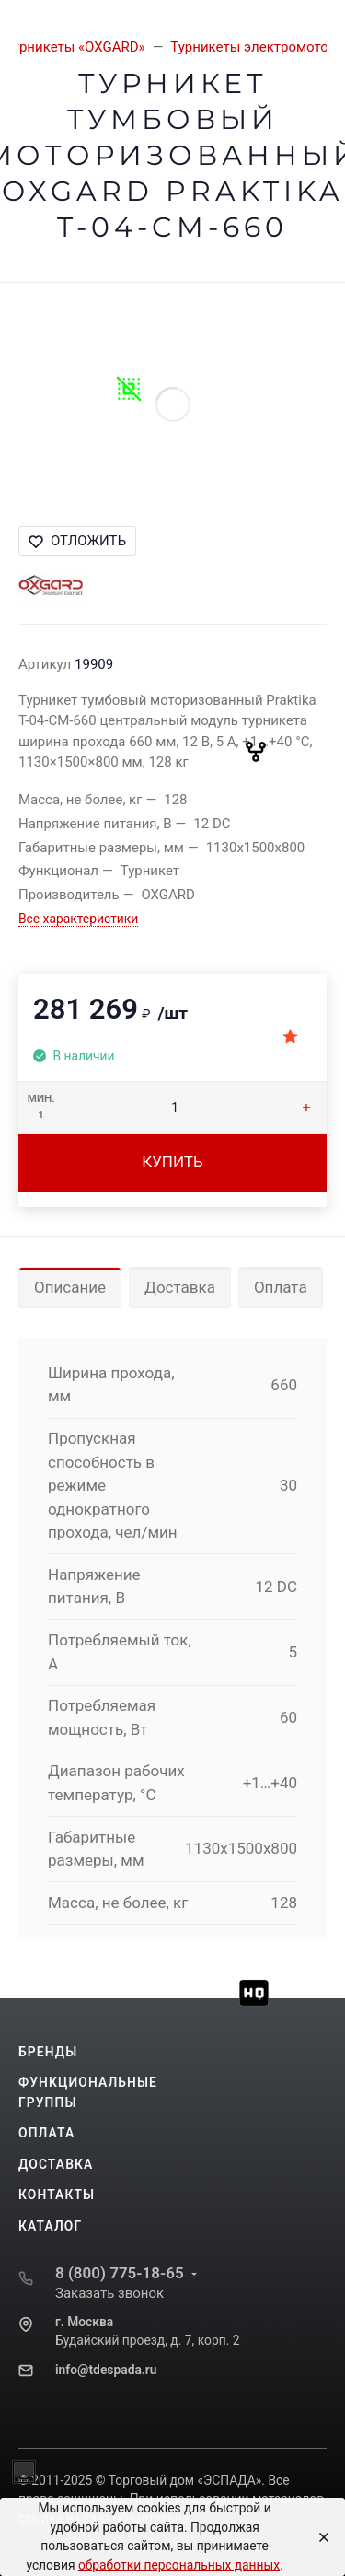  Describe the element at coordinates (129, 389) in the screenshot. I see `deselect all items` at that location.